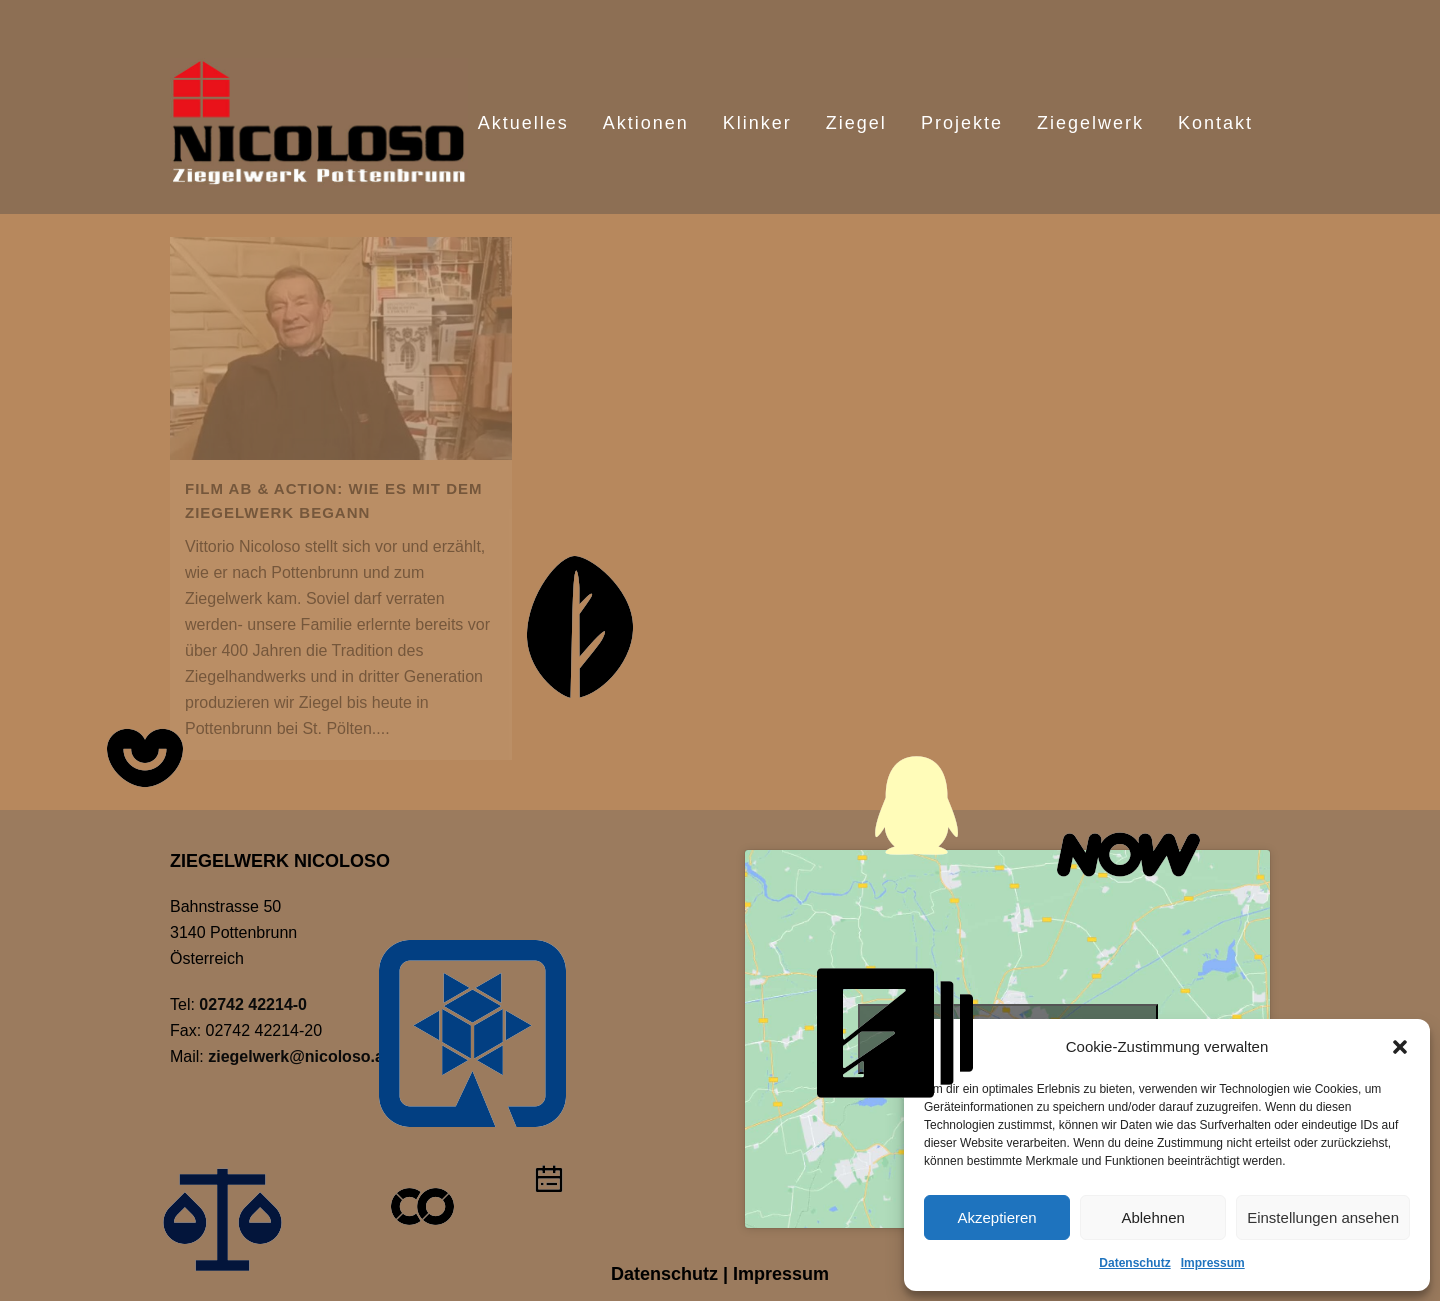 This screenshot has height=1301, width=1440. Describe the element at coordinates (422, 1206) in the screenshot. I see `open google colab` at that location.